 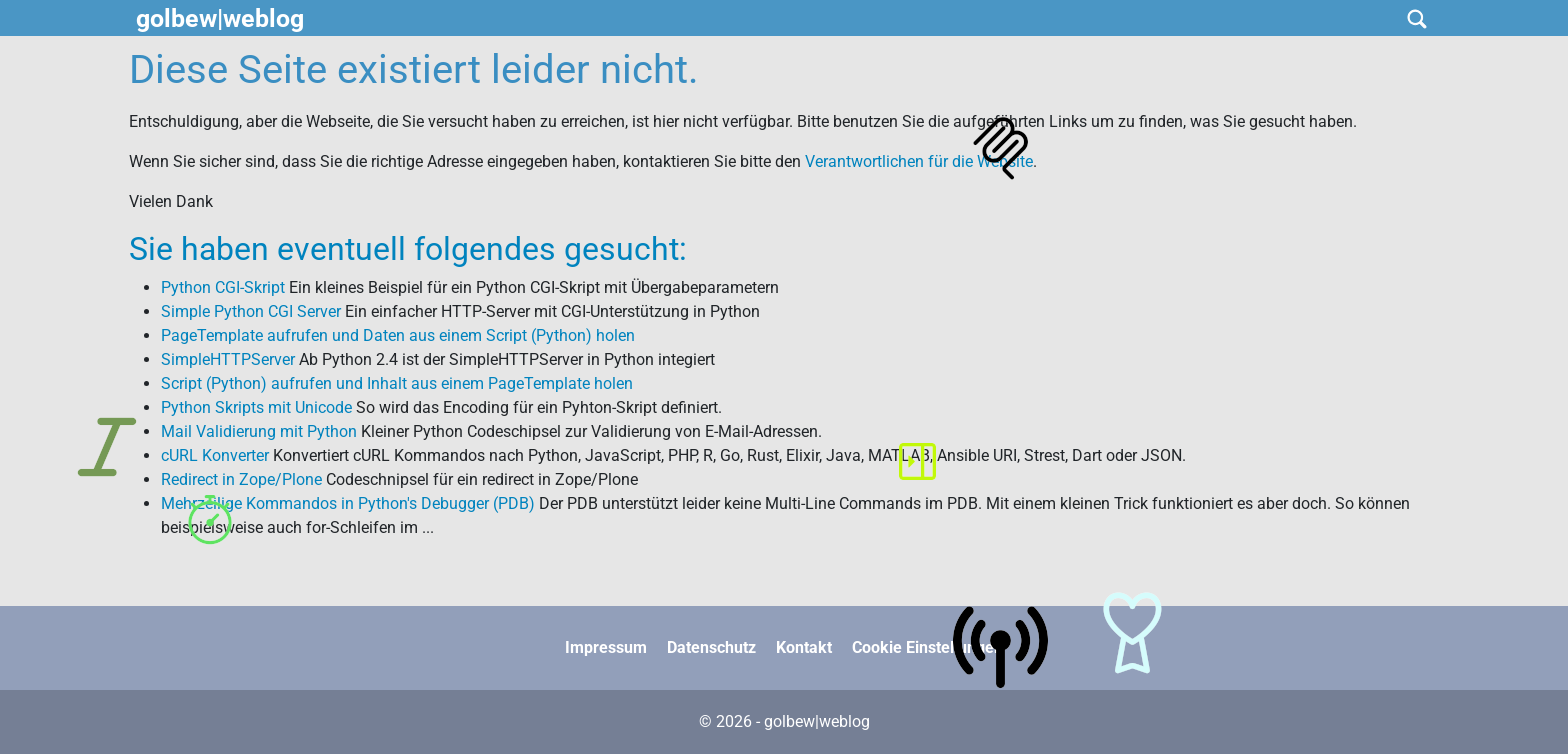 What do you see at coordinates (210, 521) in the screenshot?
I see `start or stop a timer` at bounding box center [210, 521].